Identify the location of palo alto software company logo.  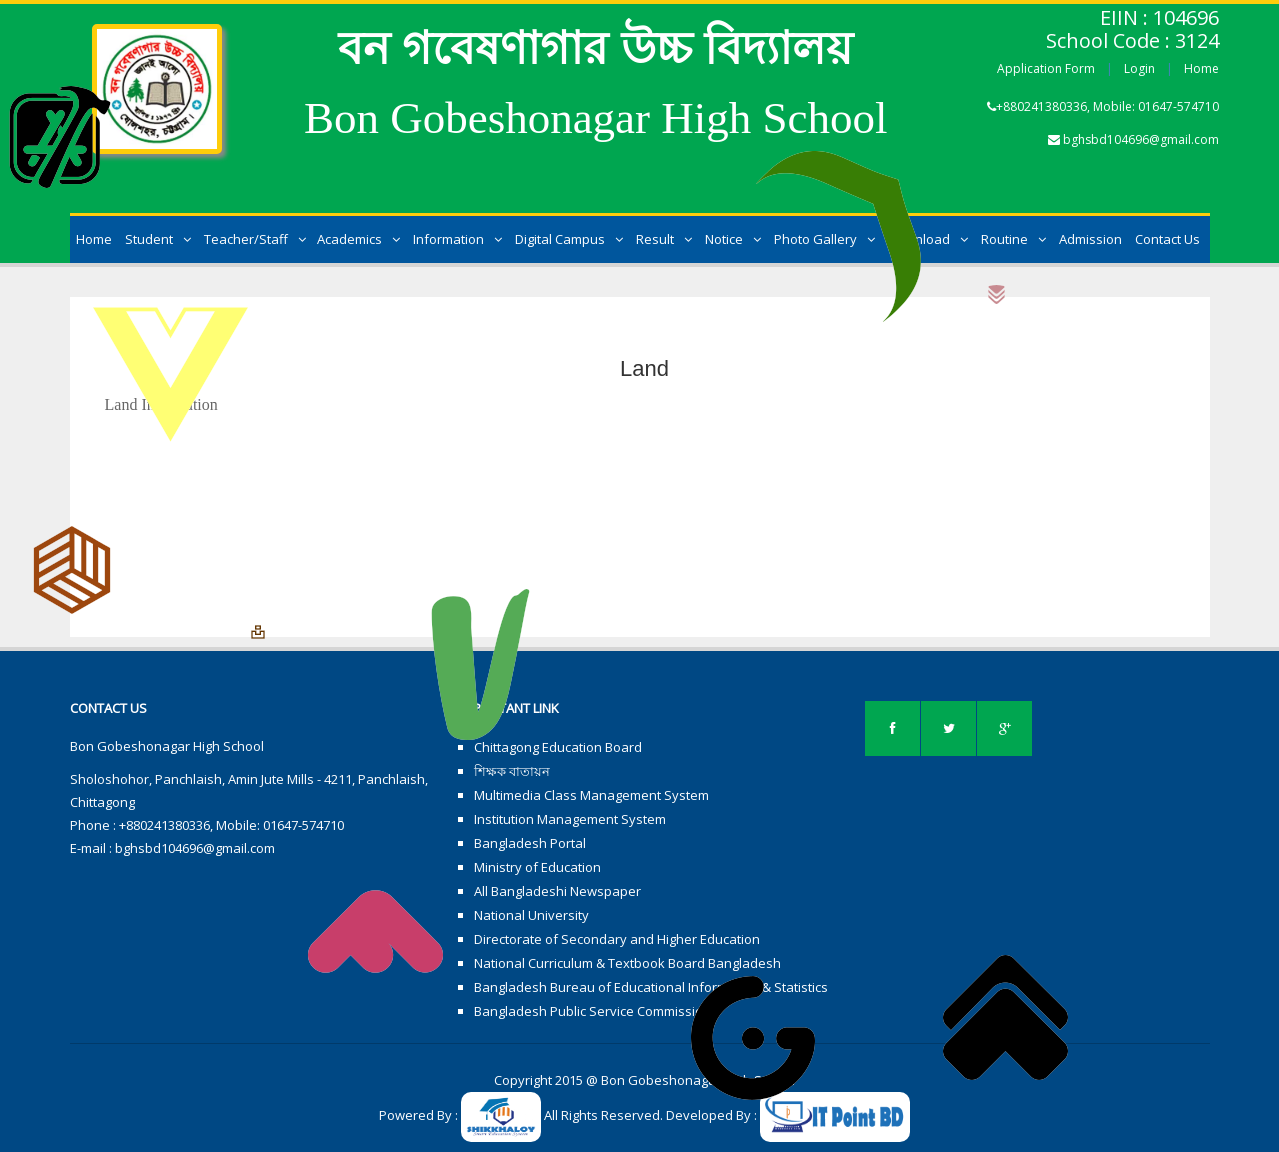
(1005, 1017).